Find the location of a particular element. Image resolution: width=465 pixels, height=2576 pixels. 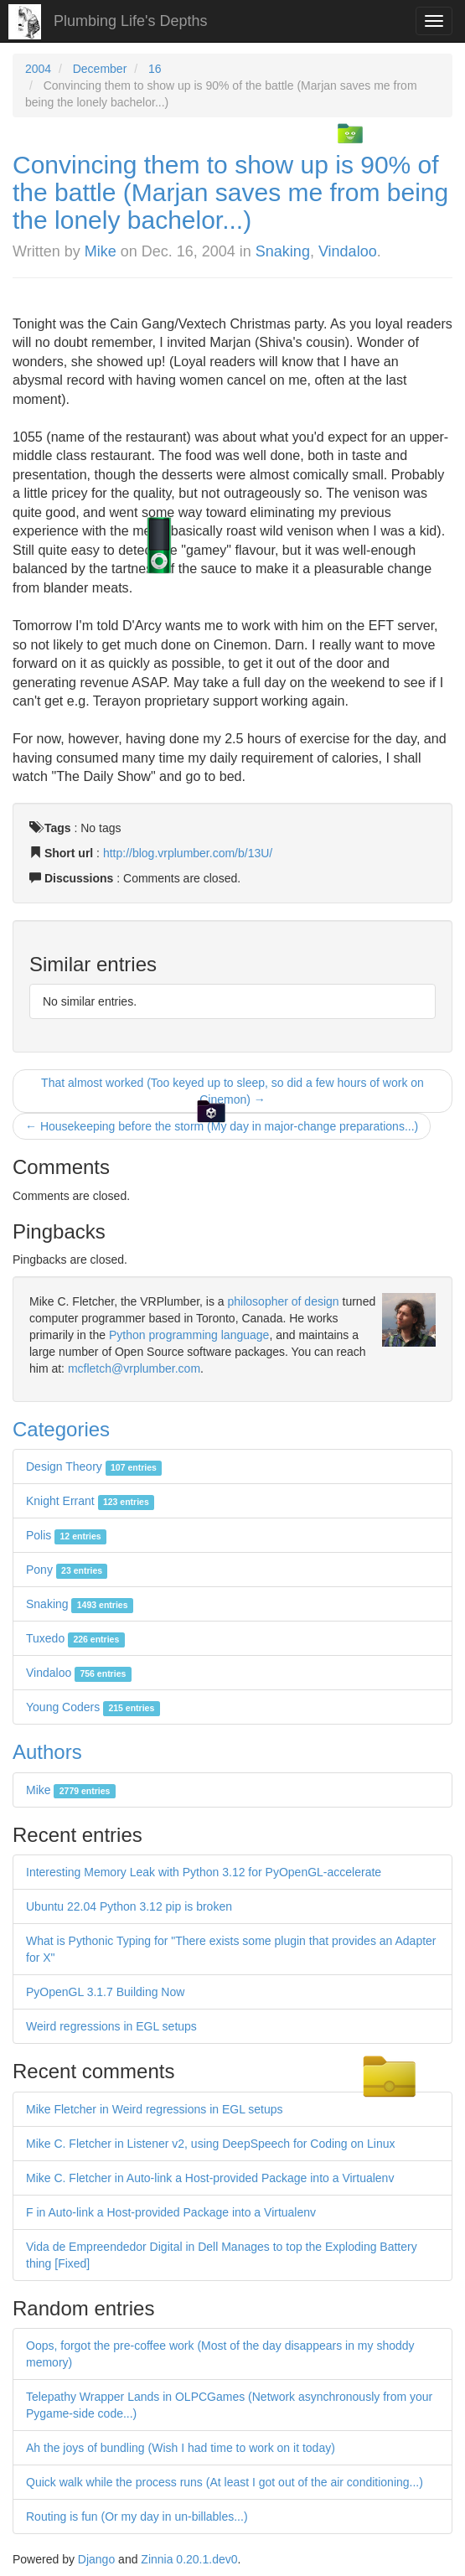

iPod nano device in green is located at coordinates (158, 546).